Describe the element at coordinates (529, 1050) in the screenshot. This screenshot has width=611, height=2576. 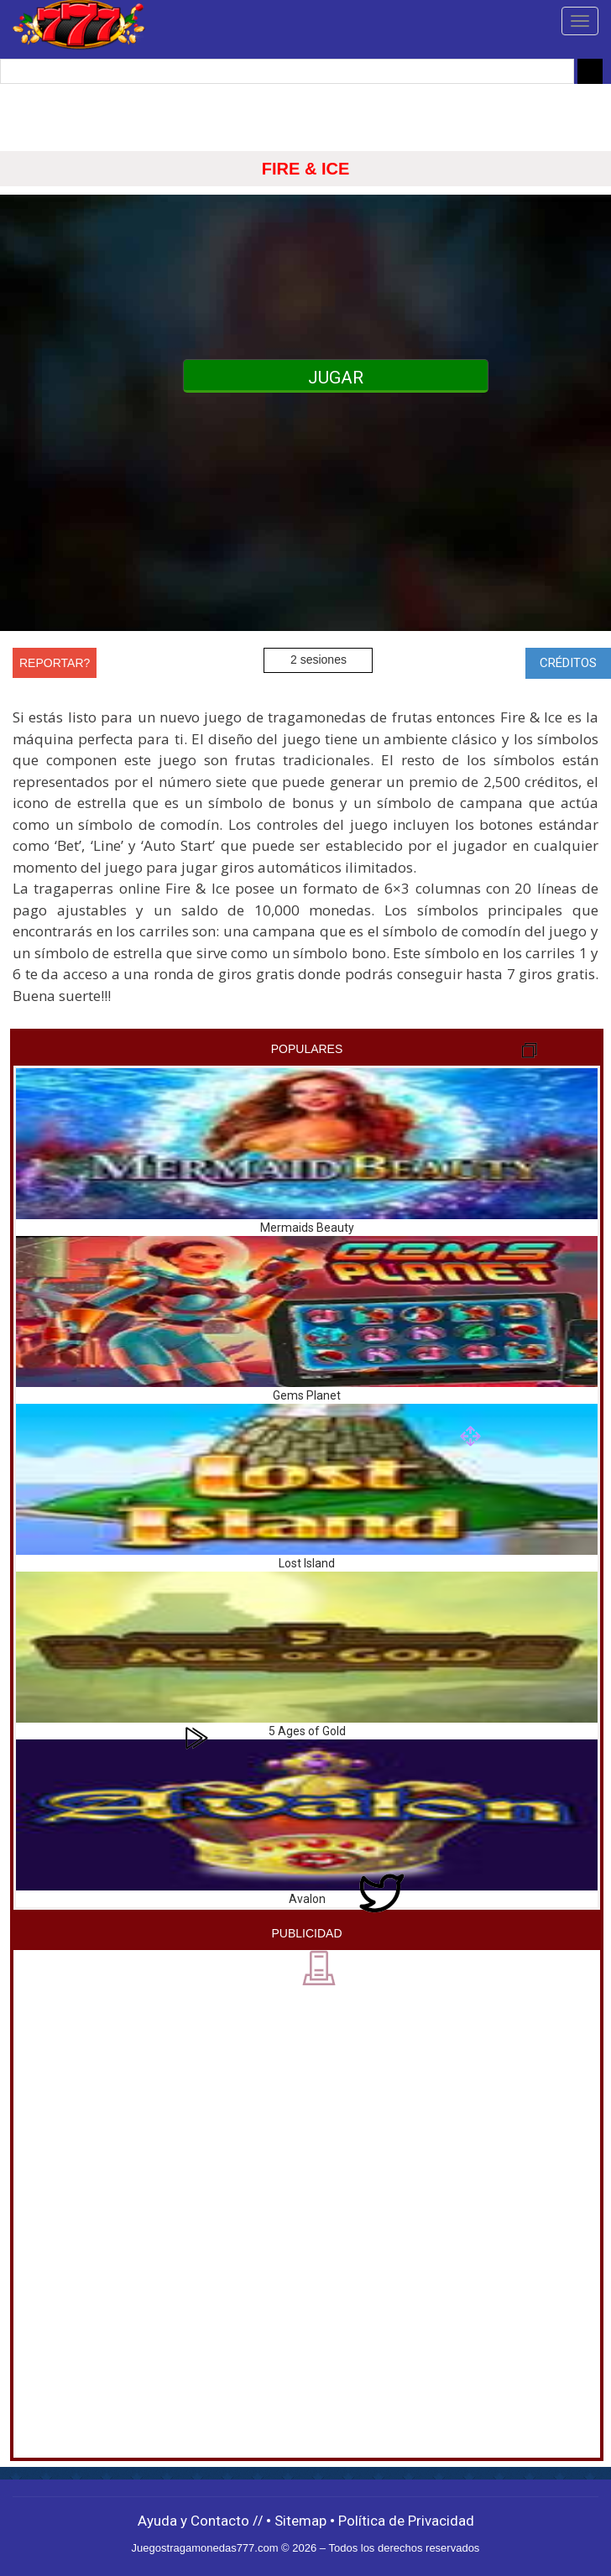
I see `restore window to previous size` at that location.